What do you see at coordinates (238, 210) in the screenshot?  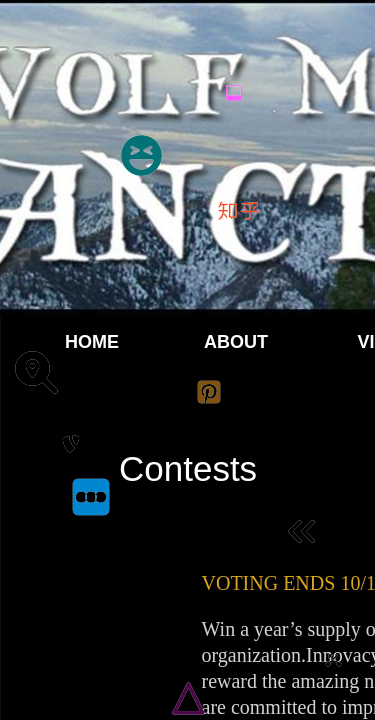 I see `open zhihu app or website` at bounding box center [238, 210].